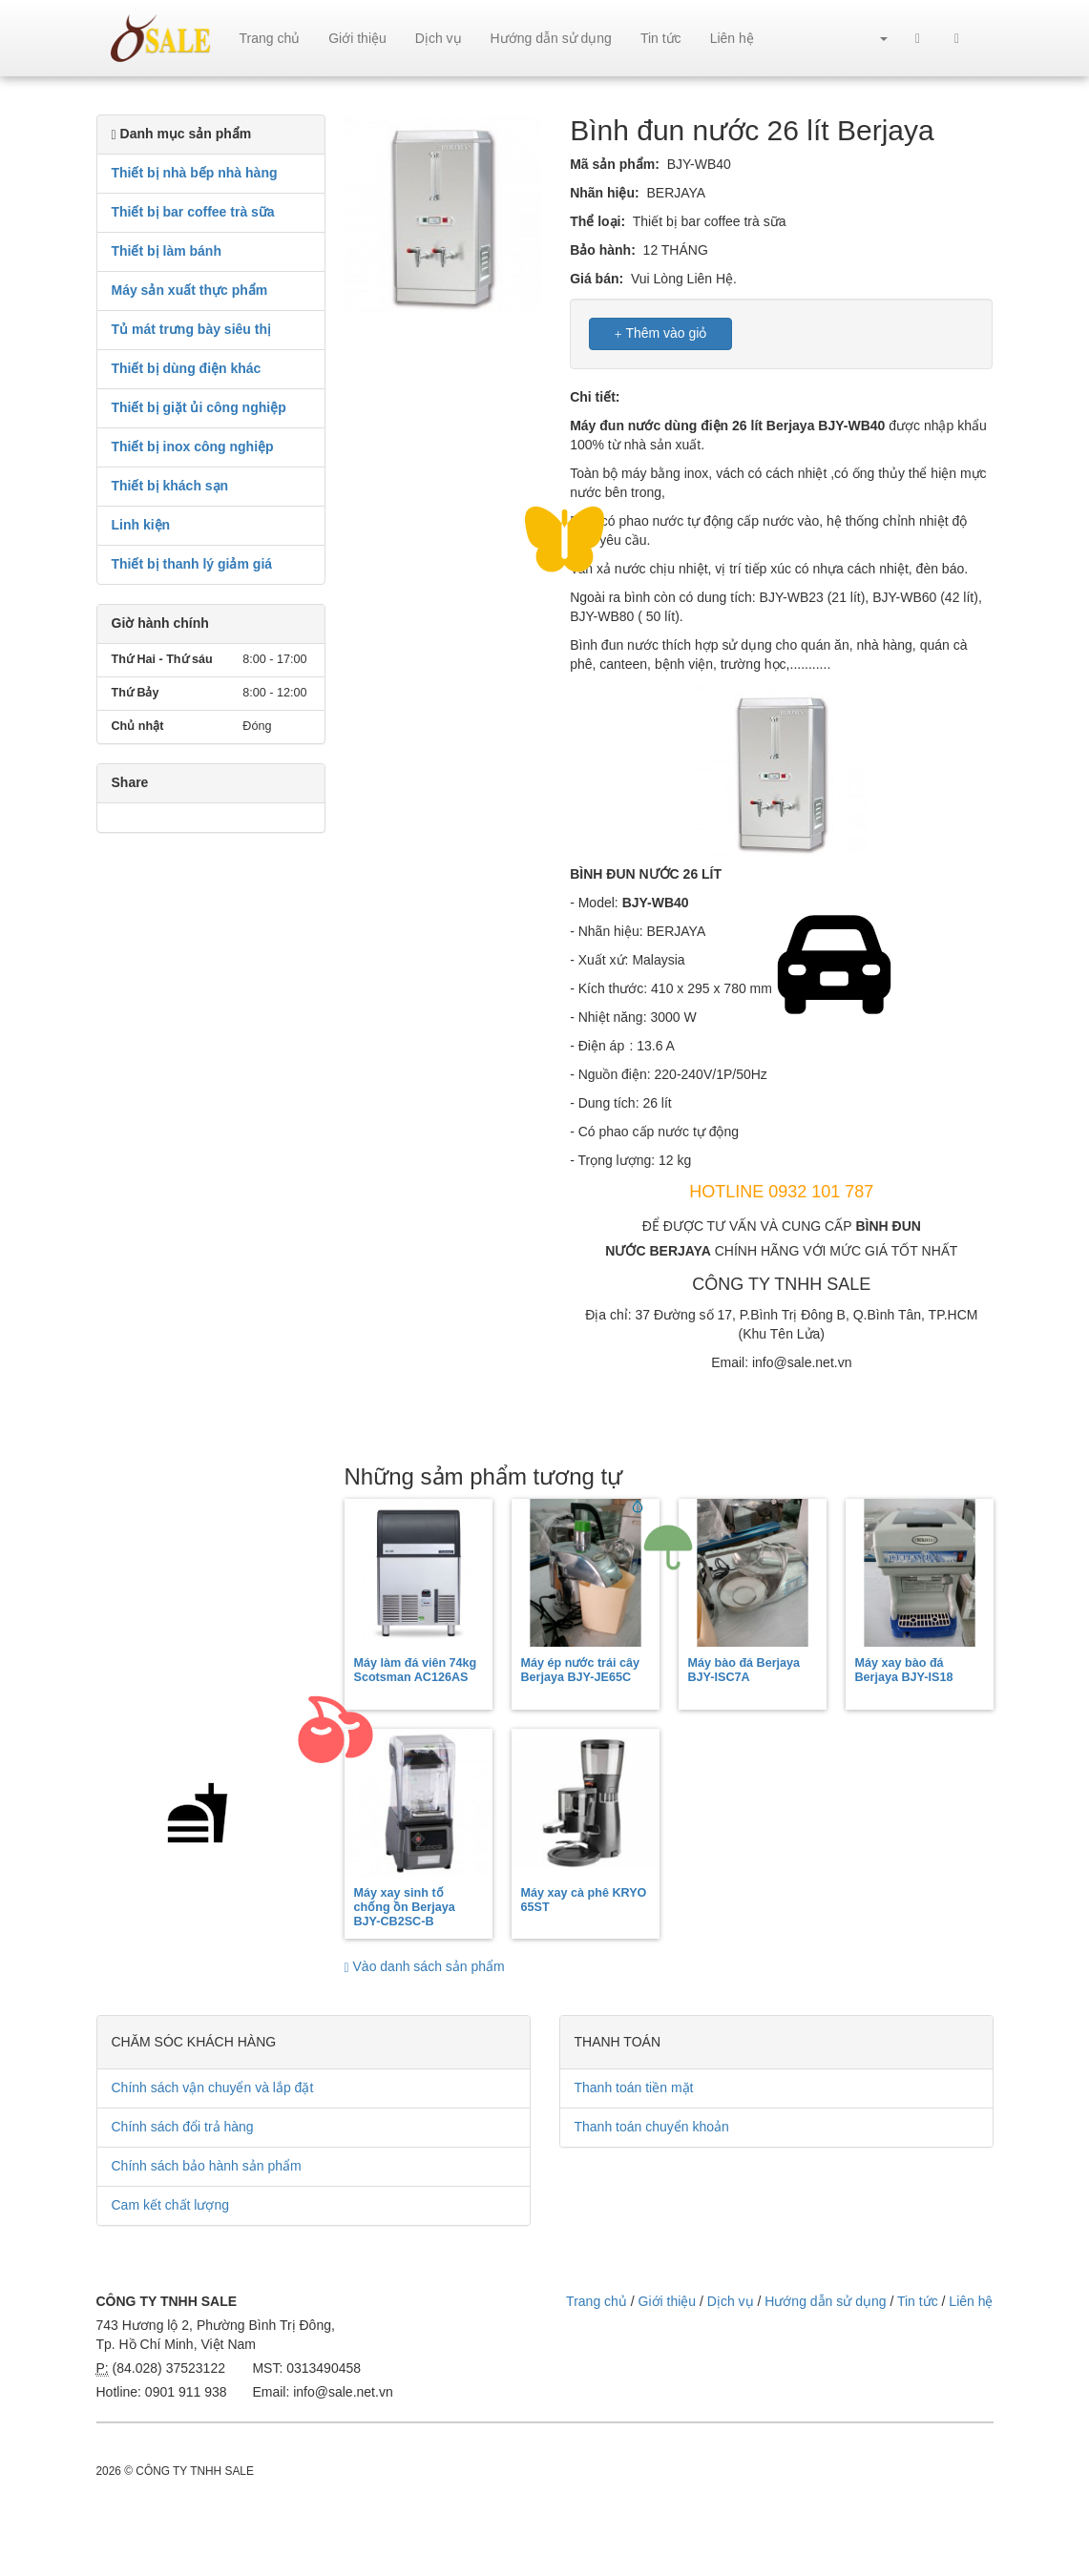 The height and width of the screenshot is (2576, 1089). Describe the element at coordinates (638, 1506) in the screenshot. I see `indicates 50% humidity level` at that location.